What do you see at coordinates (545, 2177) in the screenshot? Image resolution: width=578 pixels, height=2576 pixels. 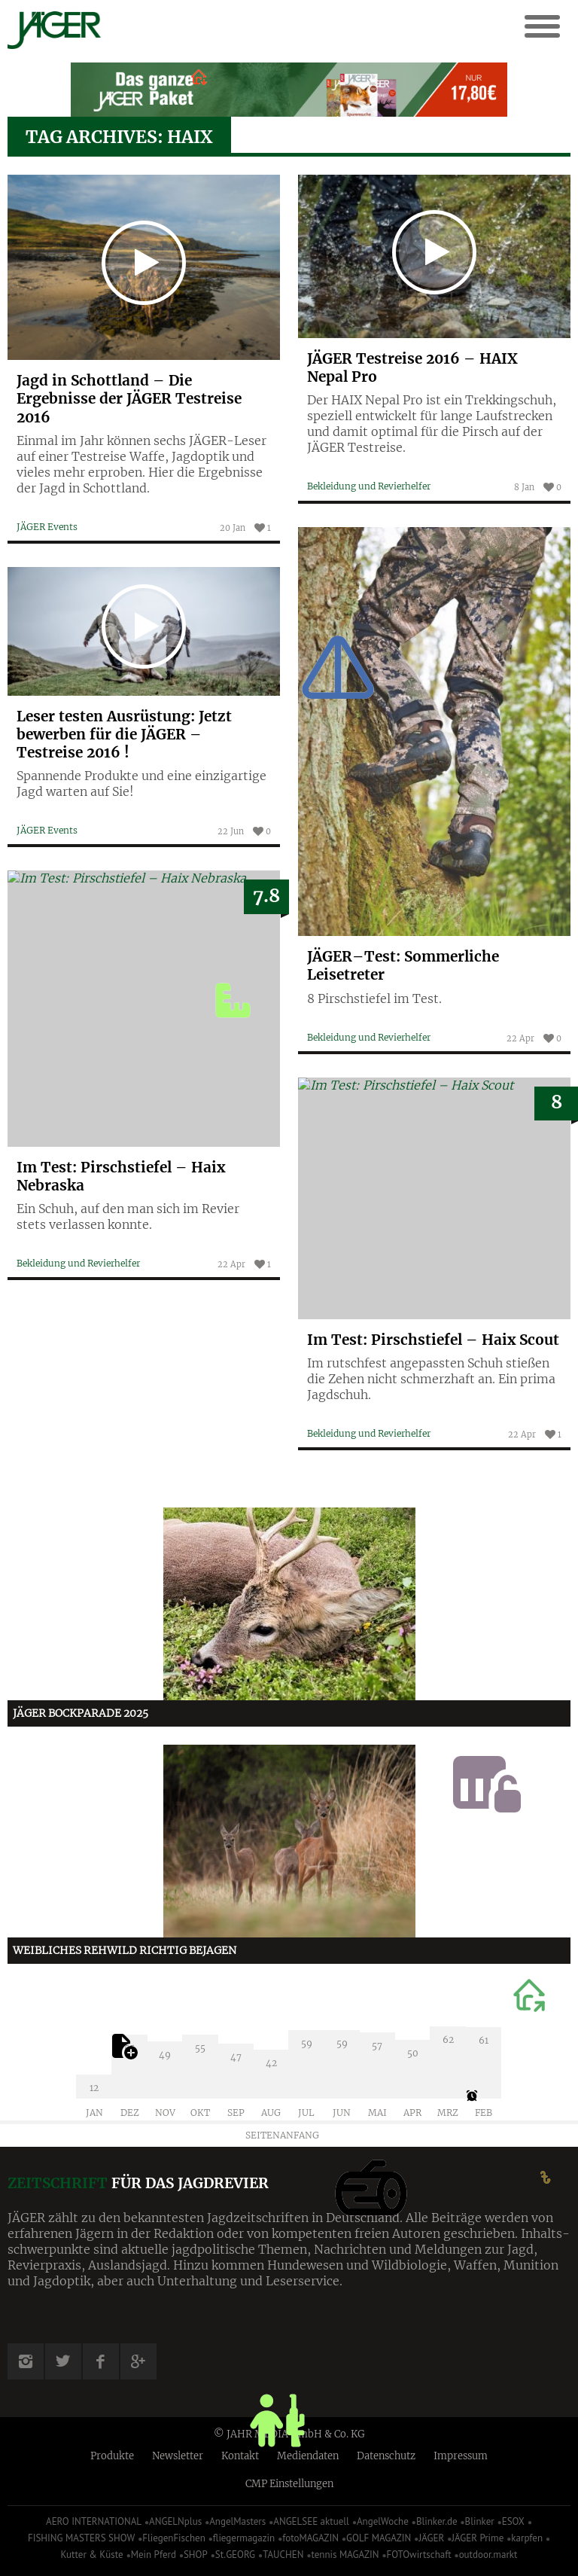 I see `indicates bangladeshi taka currency` at bounding box center [545, 2177].